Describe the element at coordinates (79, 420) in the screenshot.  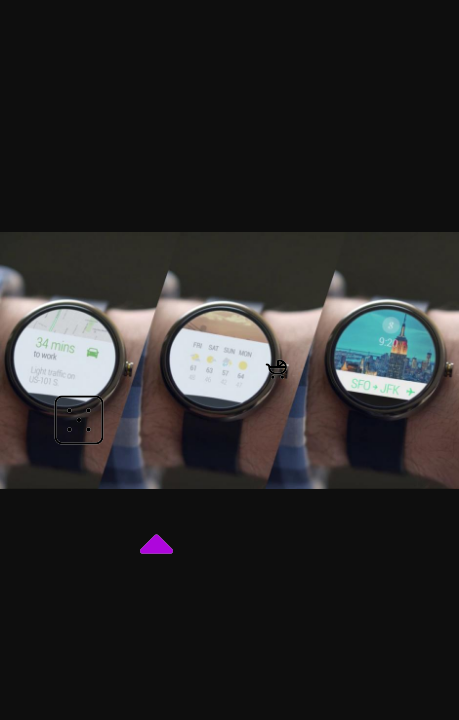
I see `randomize or shuffle content` at that location.